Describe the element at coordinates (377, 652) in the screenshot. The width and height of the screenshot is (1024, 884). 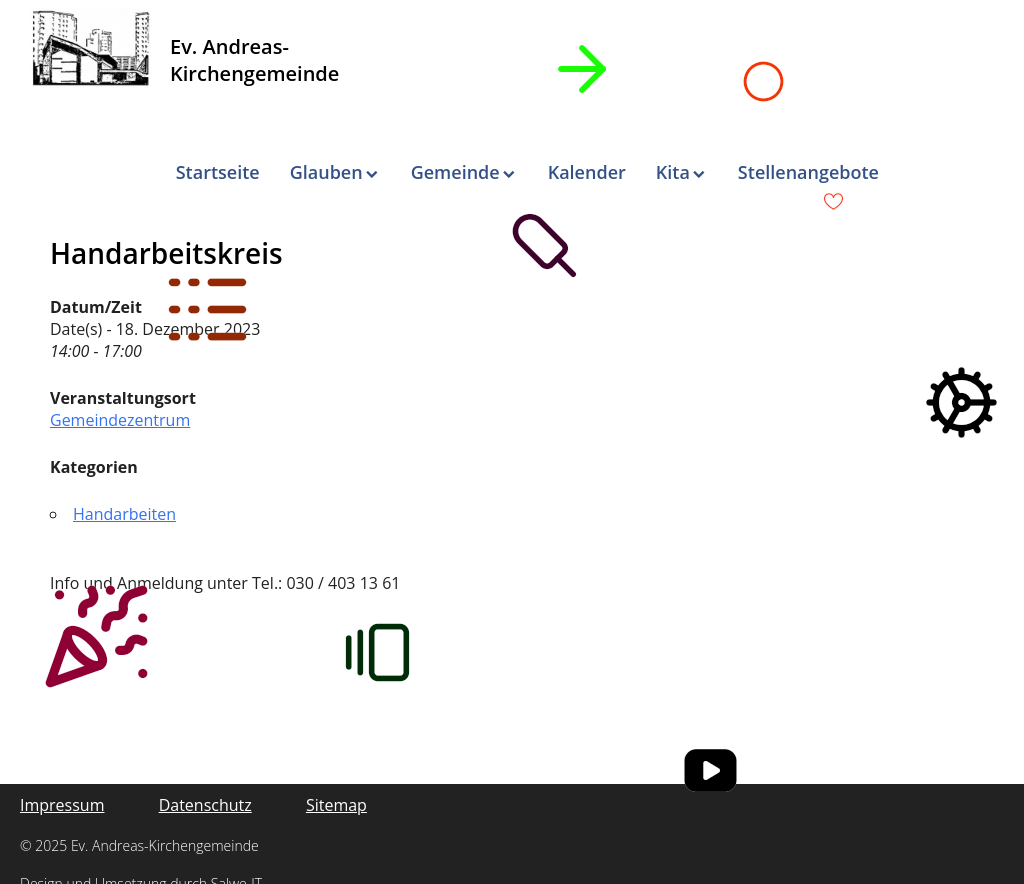
I see `view the last image in a horizontal gallery` at that location.